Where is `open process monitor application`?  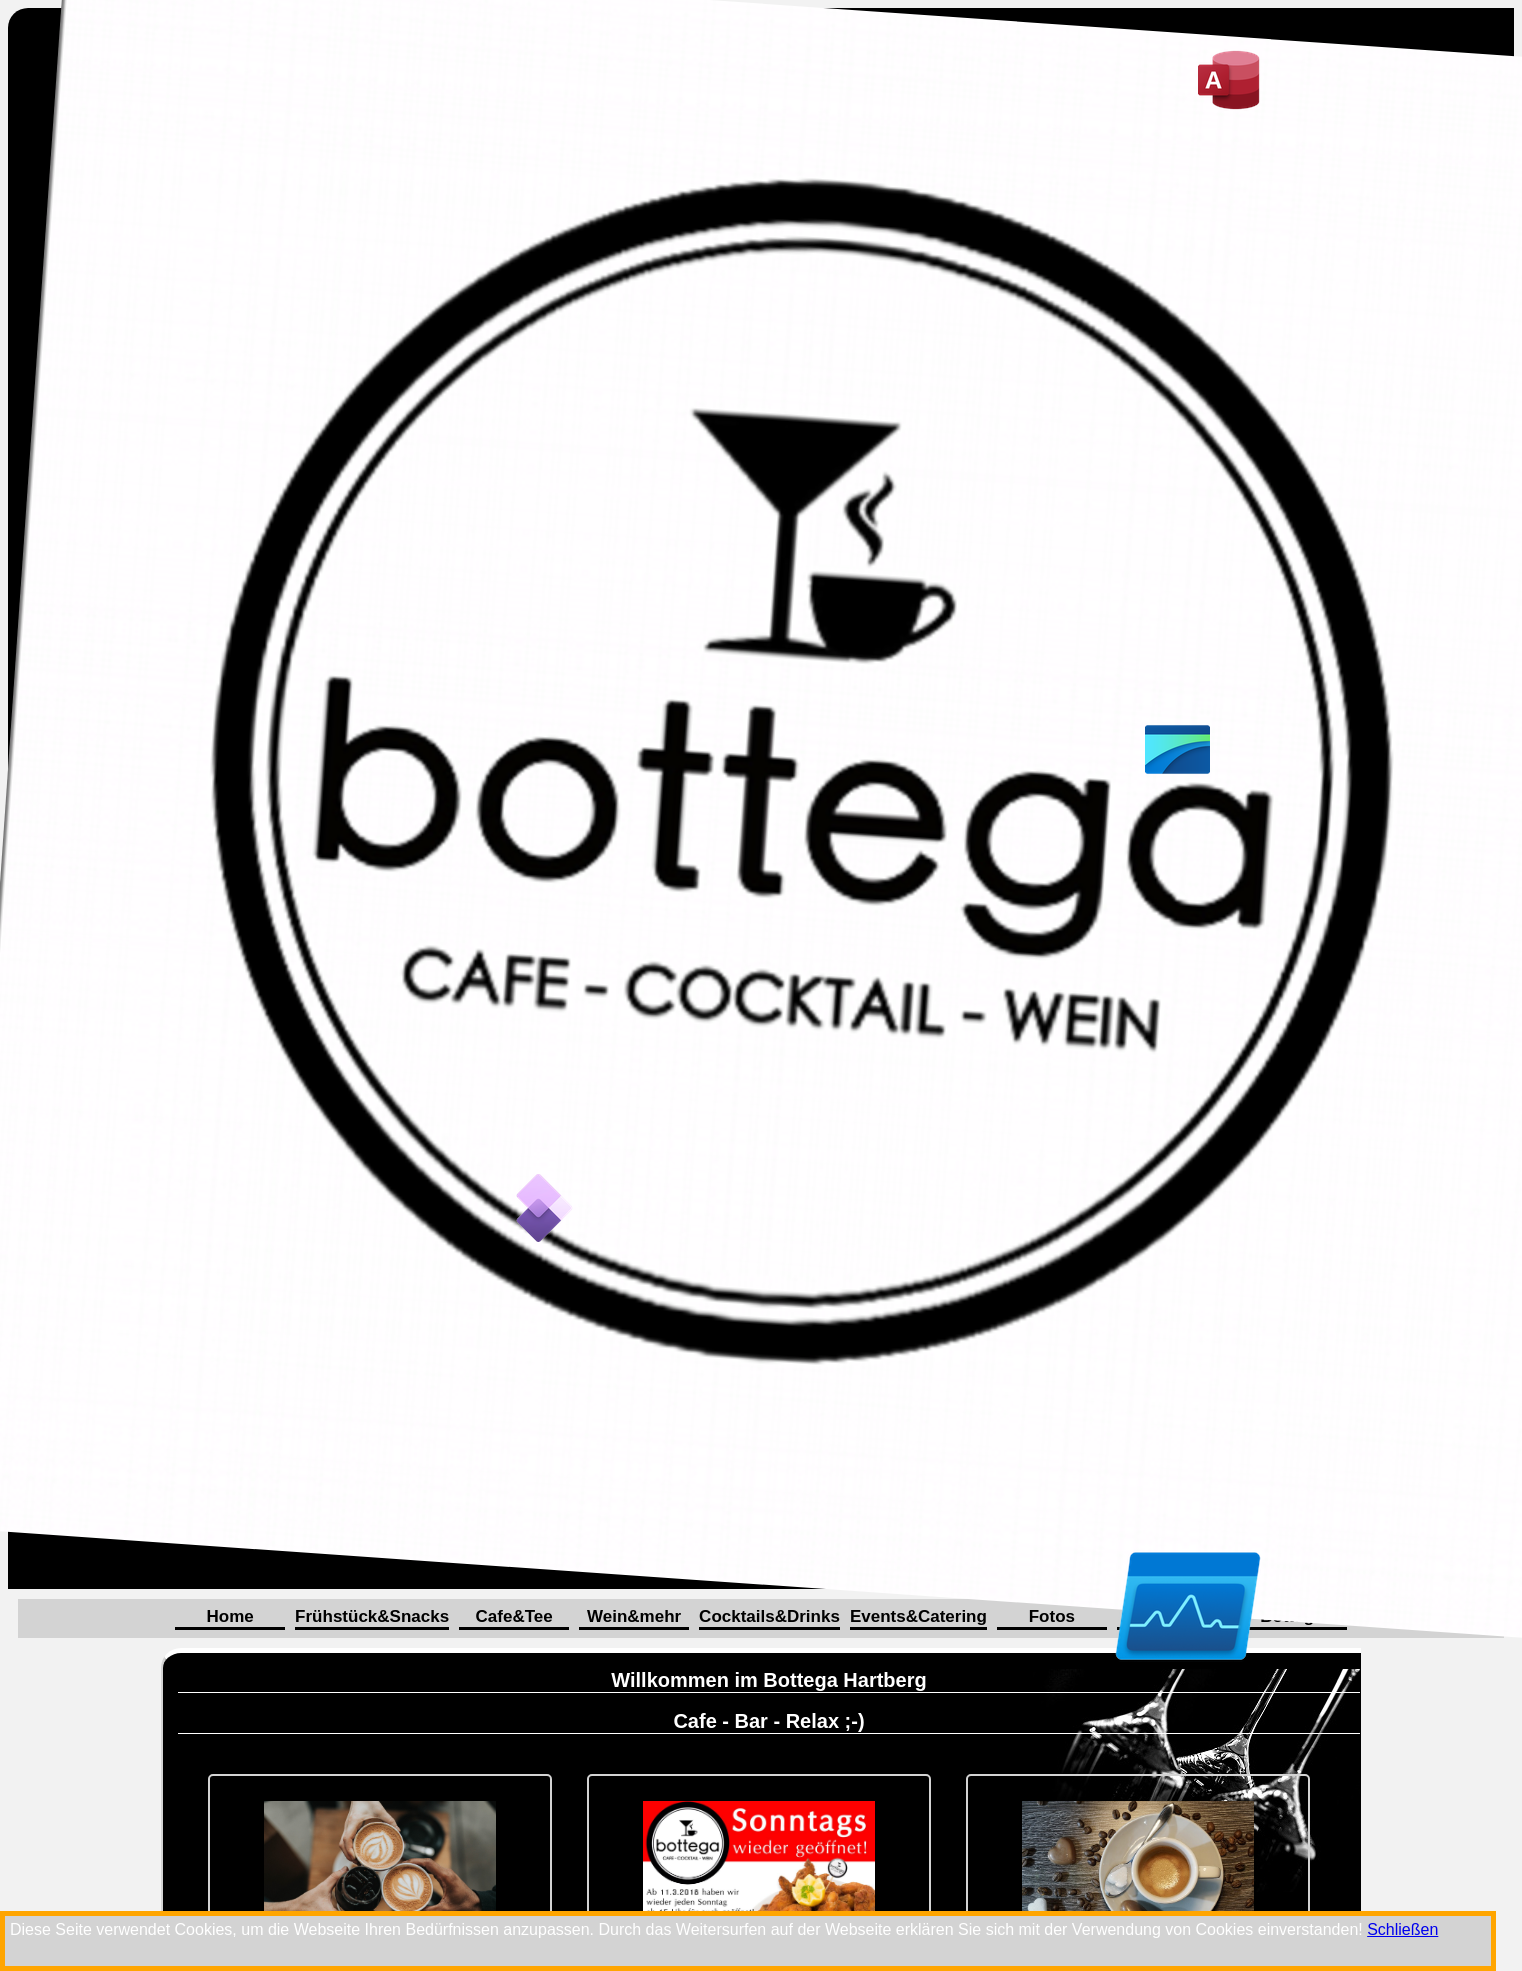
open process monitor application is located at coordinates (1188, 1606).